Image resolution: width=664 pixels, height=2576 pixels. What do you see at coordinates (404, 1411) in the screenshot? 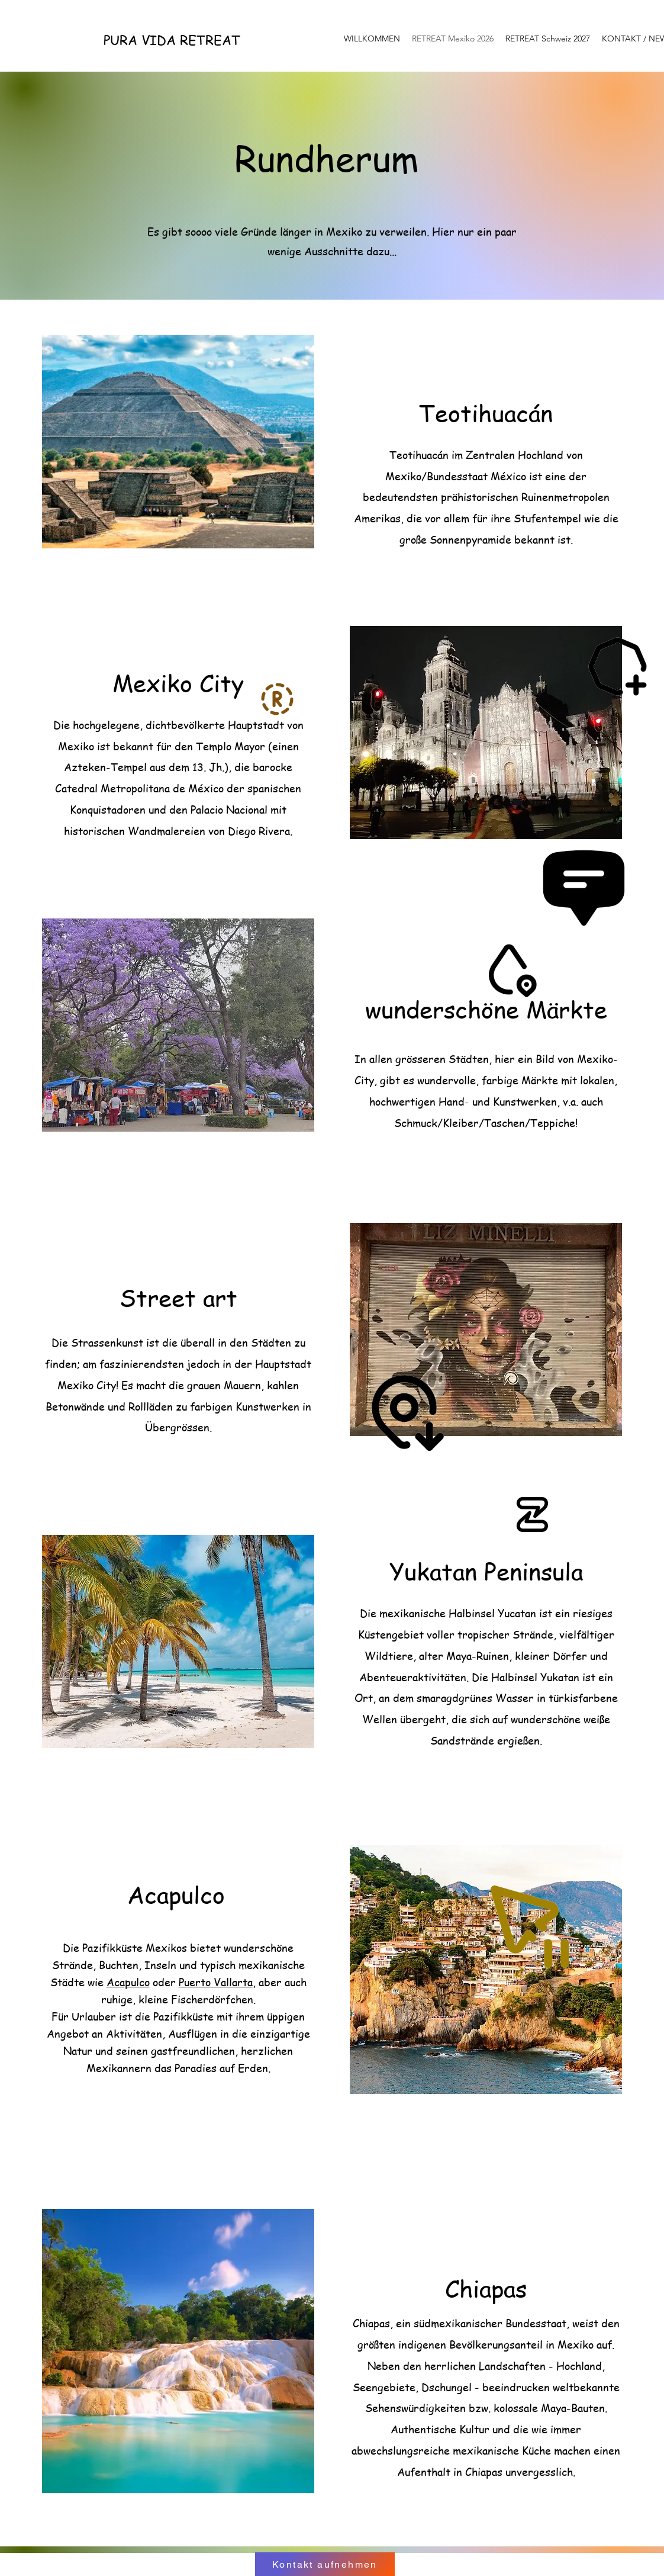
I see `drop a pin at current location` at bounding box center [404, 1411].